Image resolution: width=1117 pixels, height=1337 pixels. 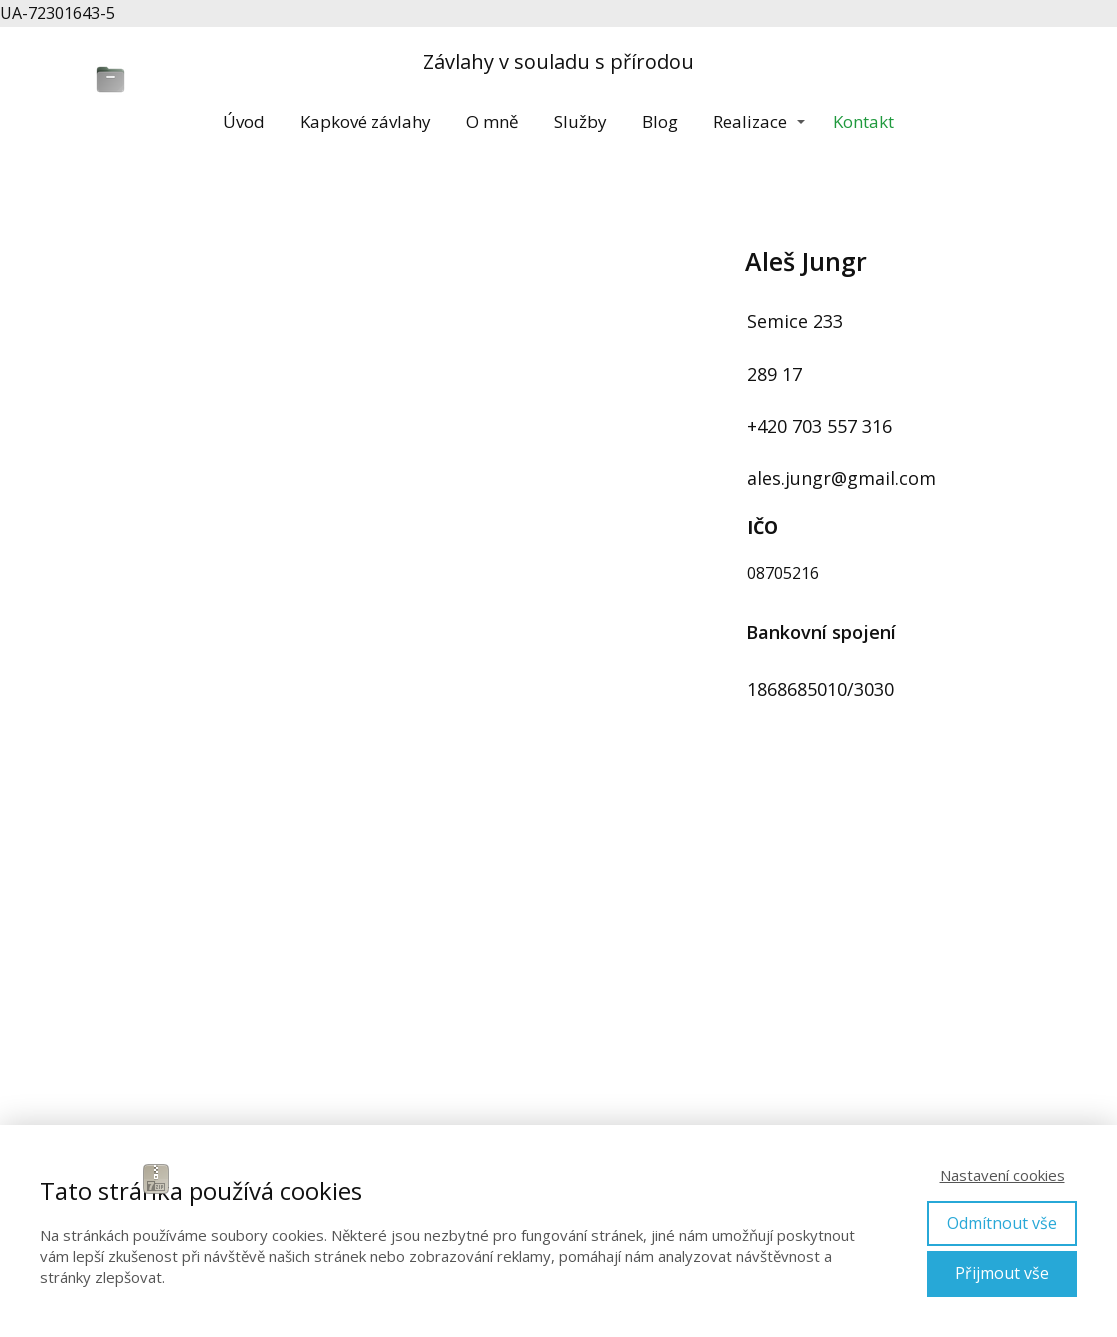 I want to click on a 7z compressed archive file, so click(x=156, y=1179).